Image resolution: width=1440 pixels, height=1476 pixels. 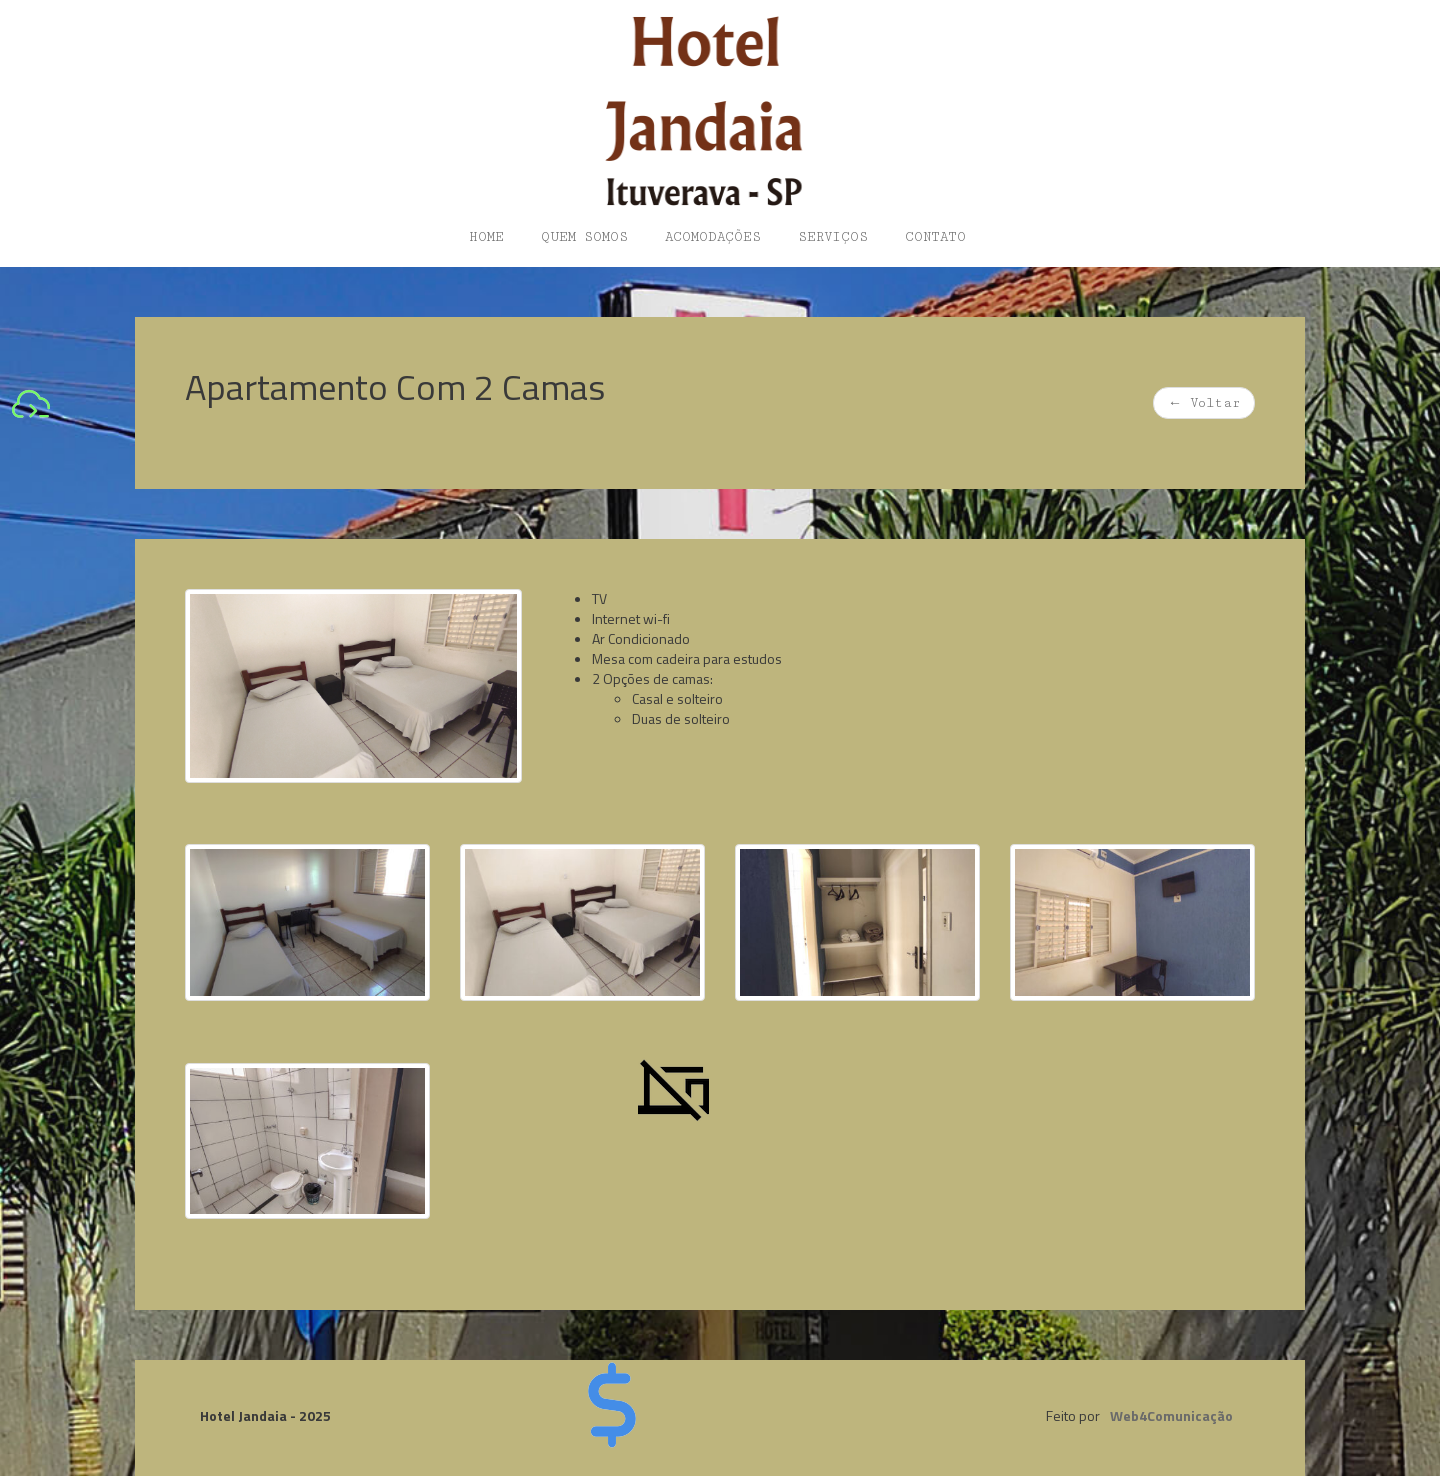 I want to click on device linking is disabled, so click(x=673, y=1090).